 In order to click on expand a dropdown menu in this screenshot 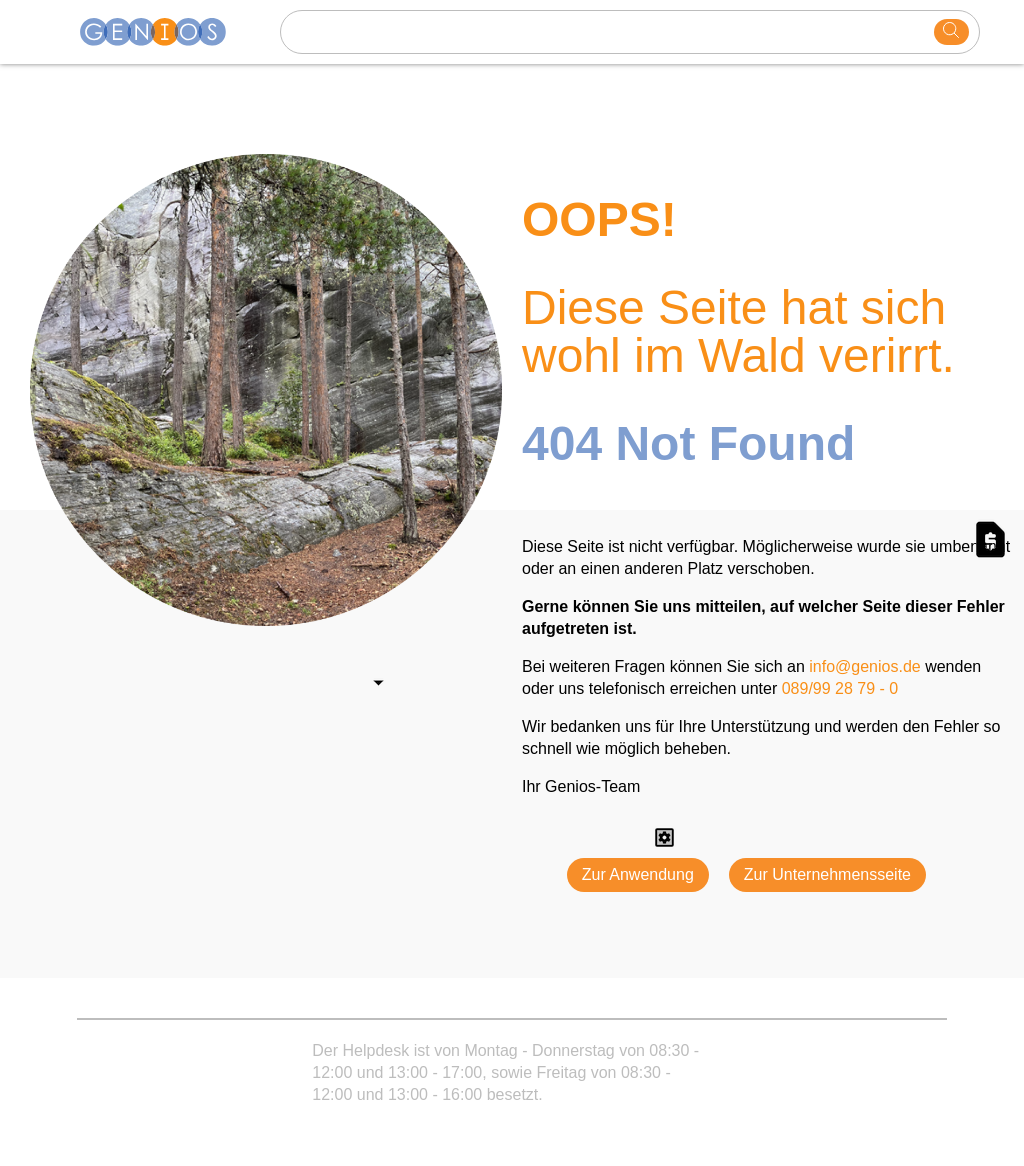, I will do `click(378, 682)`.